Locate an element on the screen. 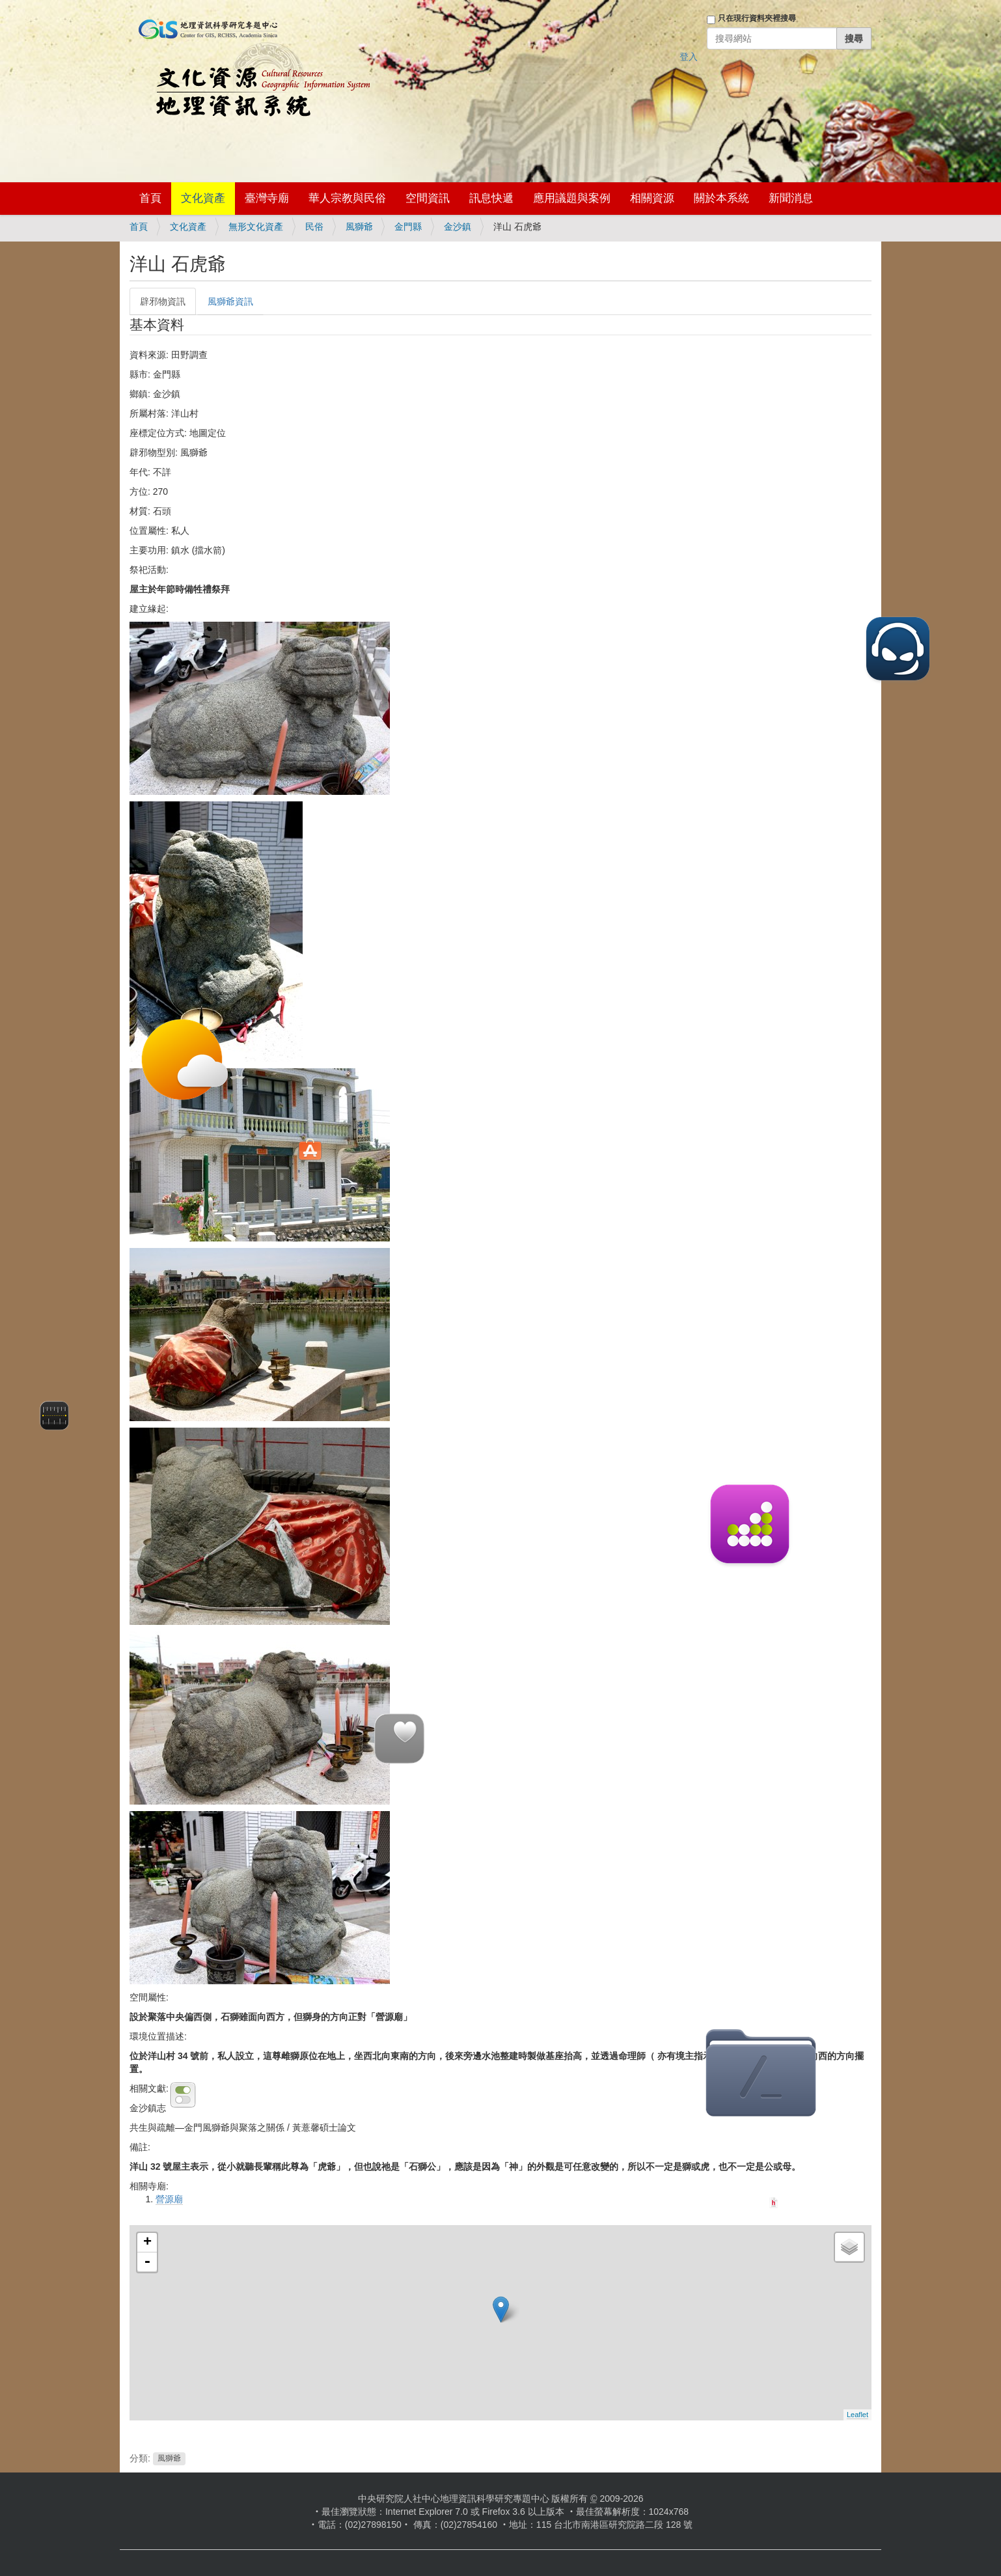 The width and height of the screenshot is (1001, 2576). open the Ubuntu Software Center is located at coordinates (310, 1150).